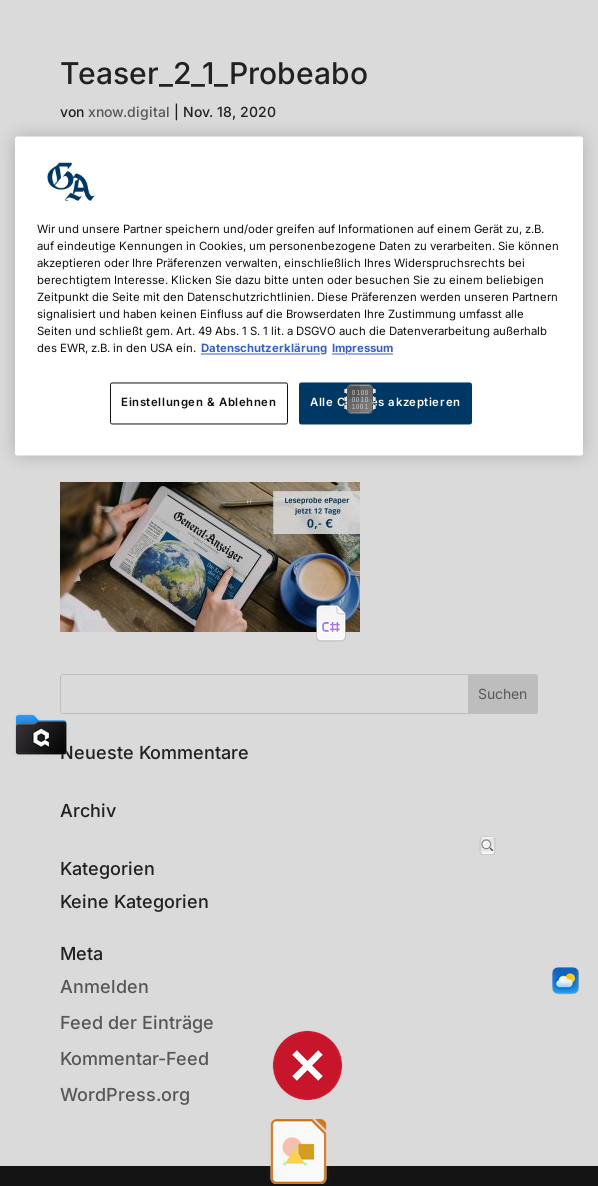  What do you see at coordinates (41, 736) in the screenshot?
I see `open quixel assets folder` at bounding box center [41, 736].